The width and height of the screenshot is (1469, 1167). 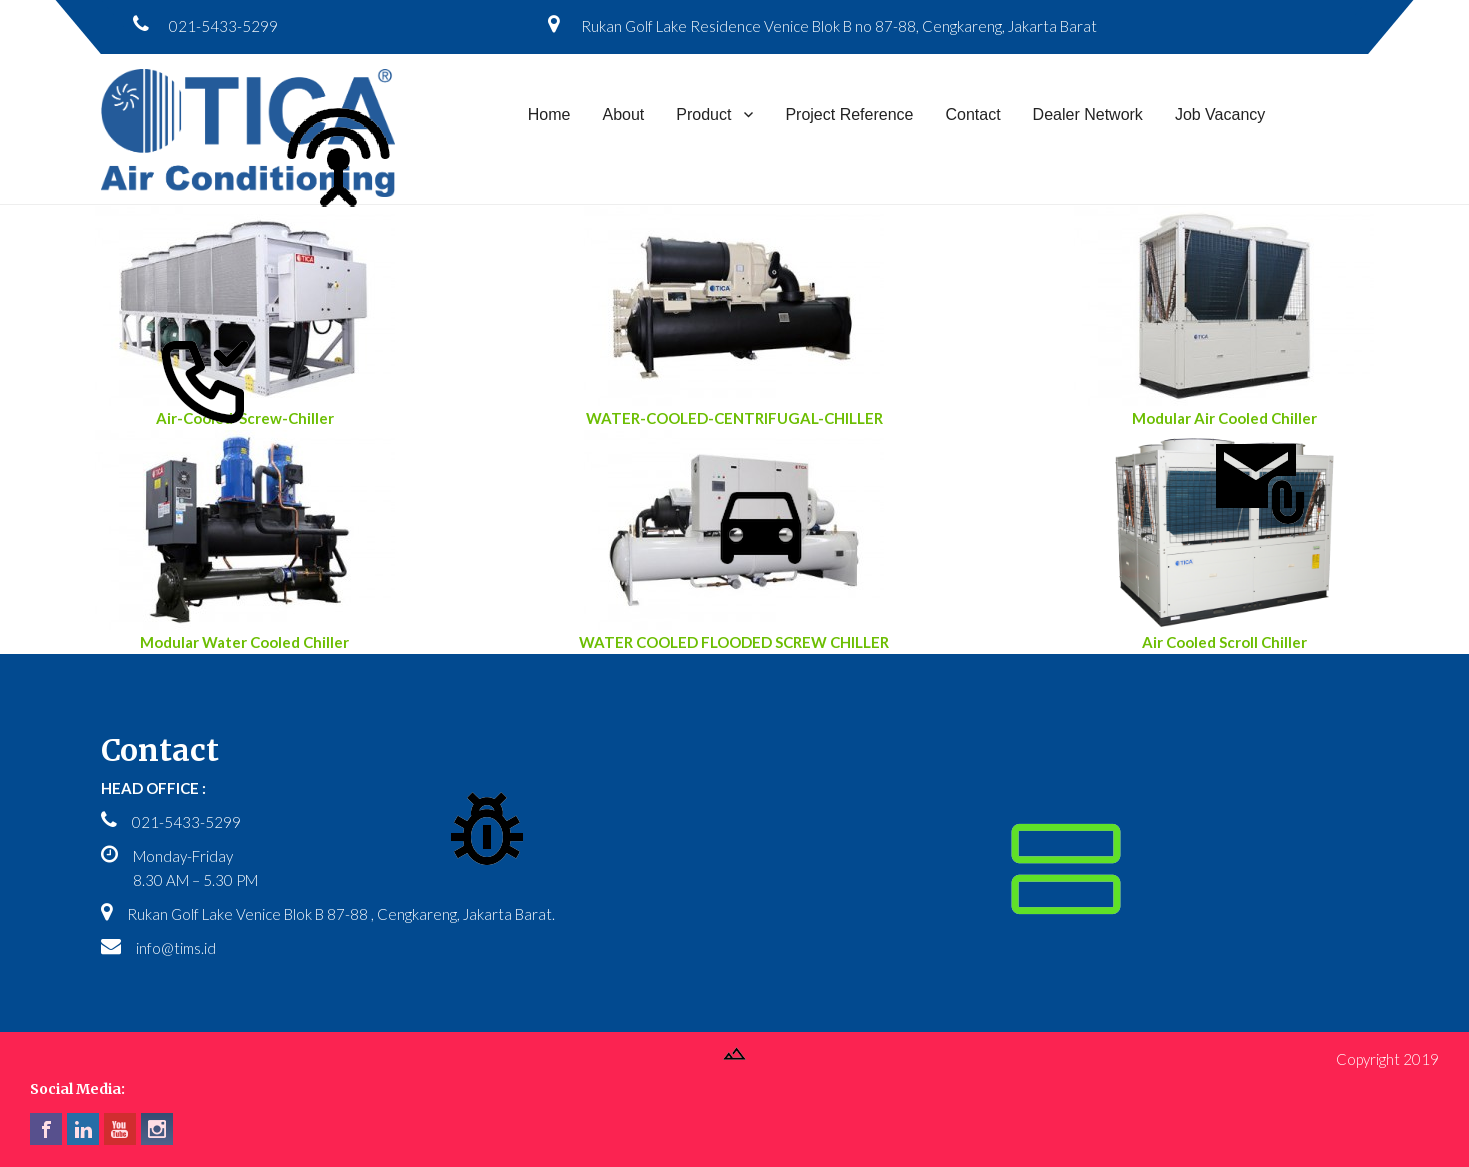 What do you see at coordinates (761, 528) in the screenshot?
I see `estimated time of arrival for your ride` at bounding box center [761, 528].